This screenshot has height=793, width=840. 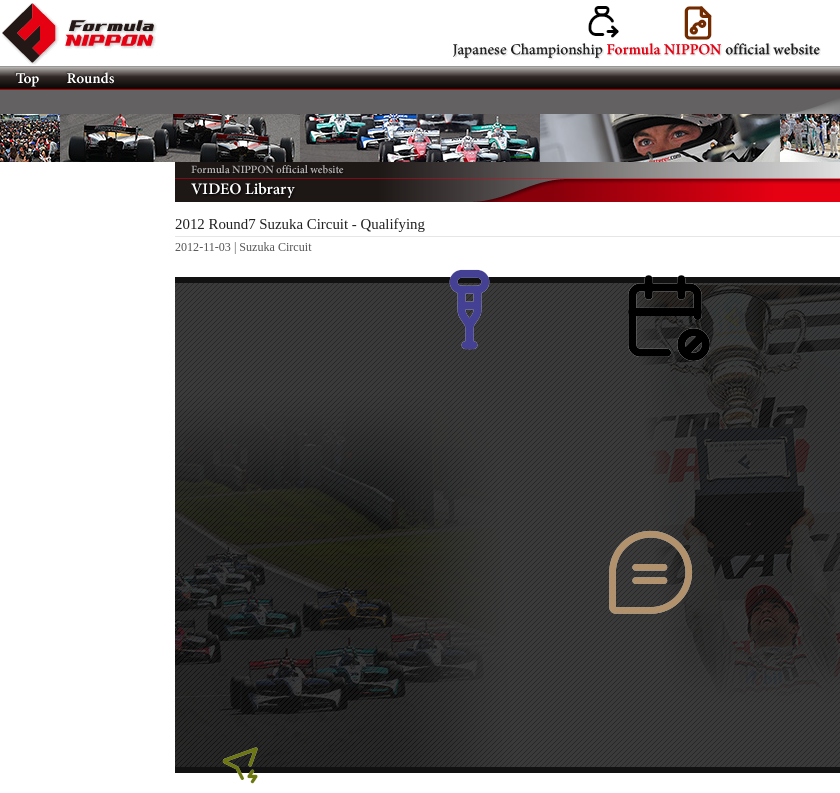 What do you see at coordinates (698, 23) in the screenshot?
I see `open a vector graphics file` at bounding box center [698, 23].